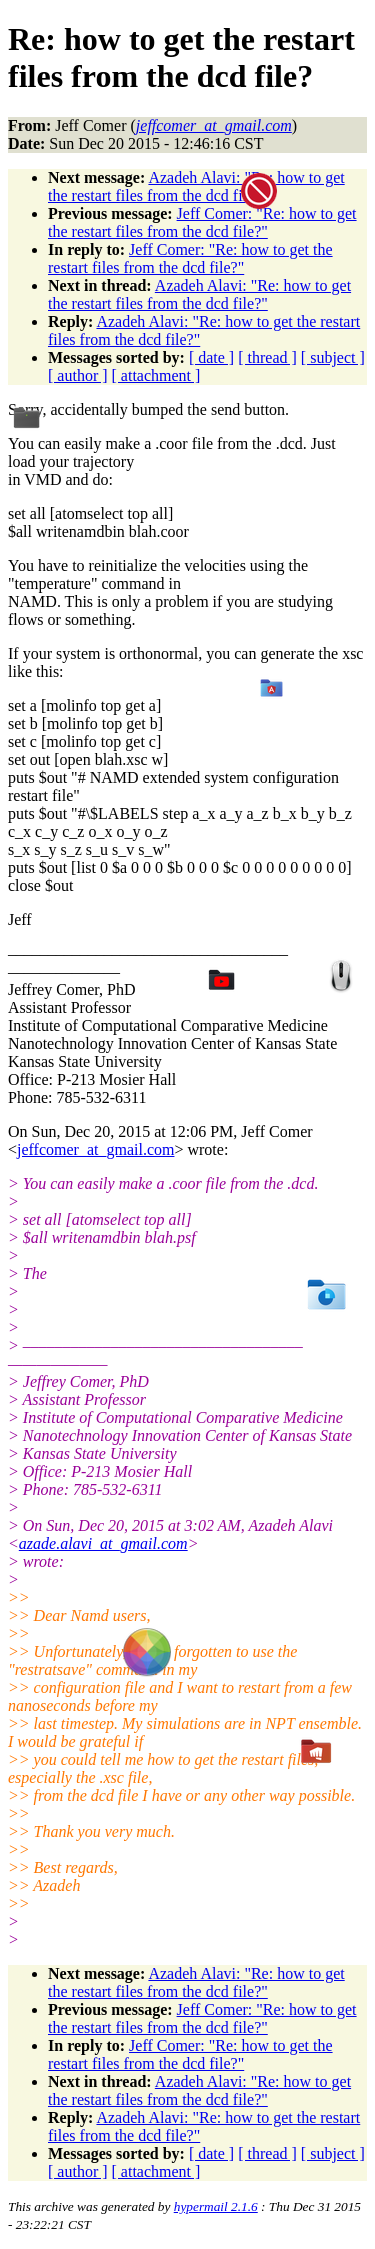  Describe the element at coordinates (341, 976) in the screenshot. I see `configure mouse settings` at that location.